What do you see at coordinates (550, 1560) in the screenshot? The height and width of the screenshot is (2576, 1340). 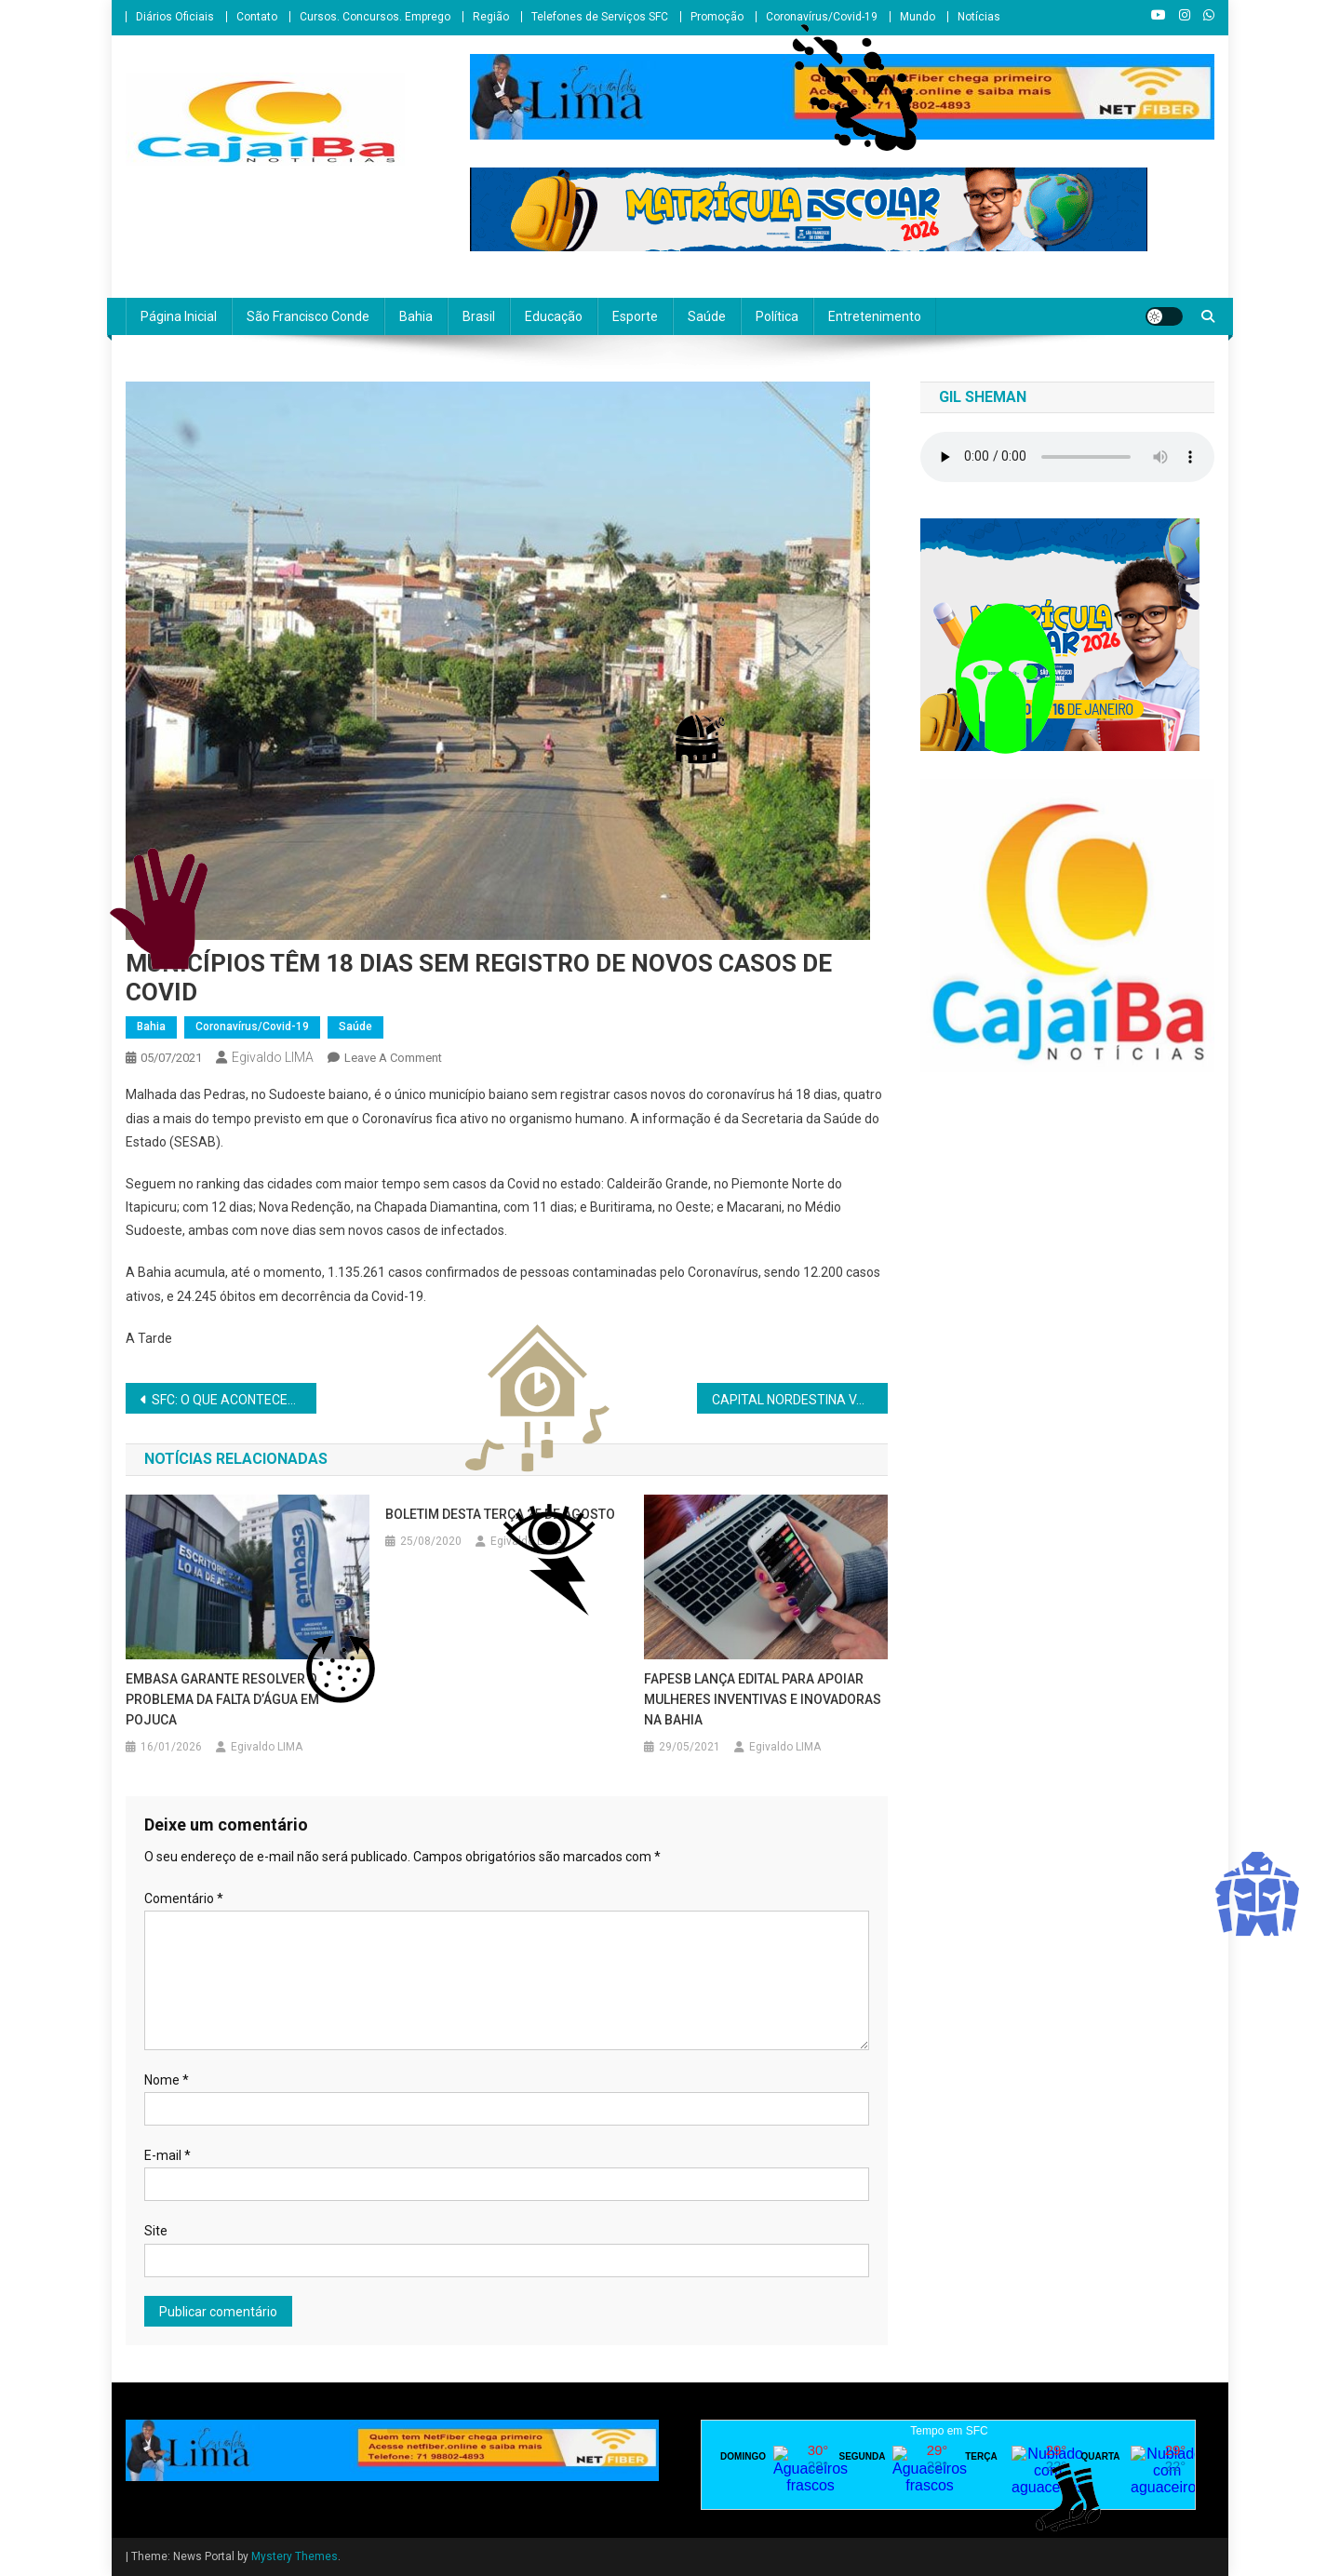 I see `indicates a powerful visual effect or shocking revelation` at bounding box center [550, 1560].